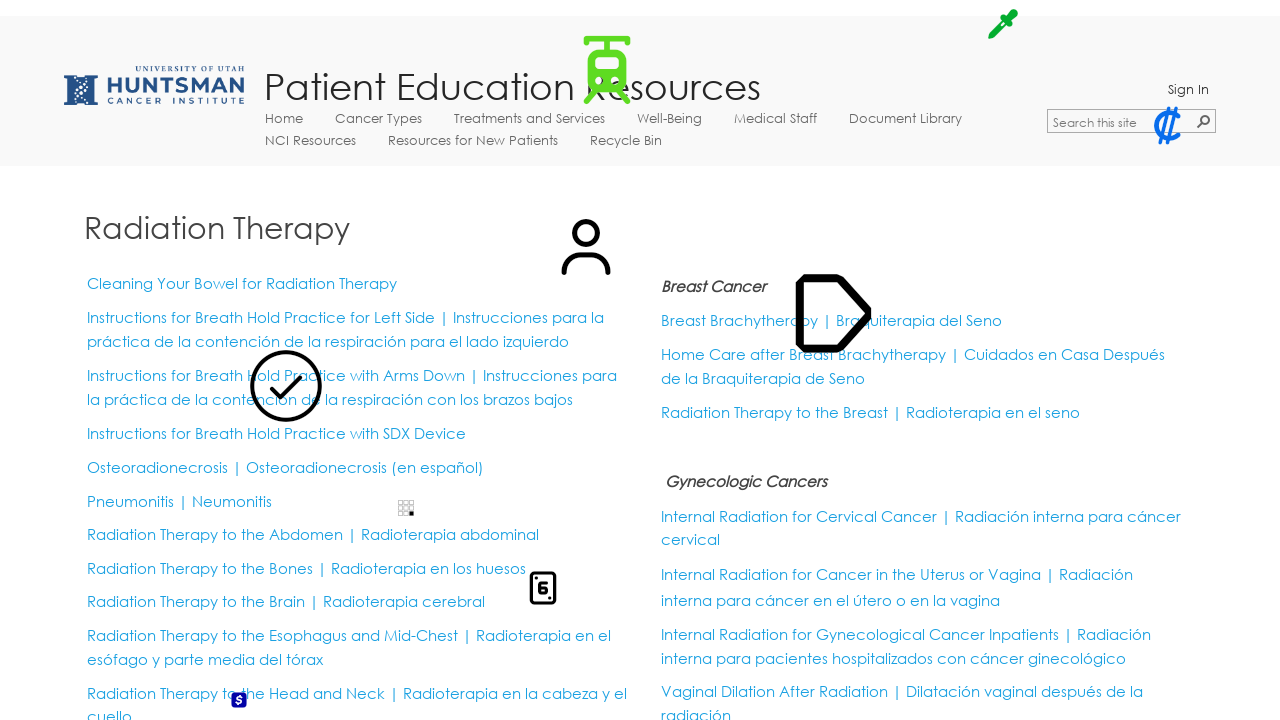  What do you see at coordinates (543, 588) in the screenshot?
I see `playing card with value six` at bounding box center [543, 588].